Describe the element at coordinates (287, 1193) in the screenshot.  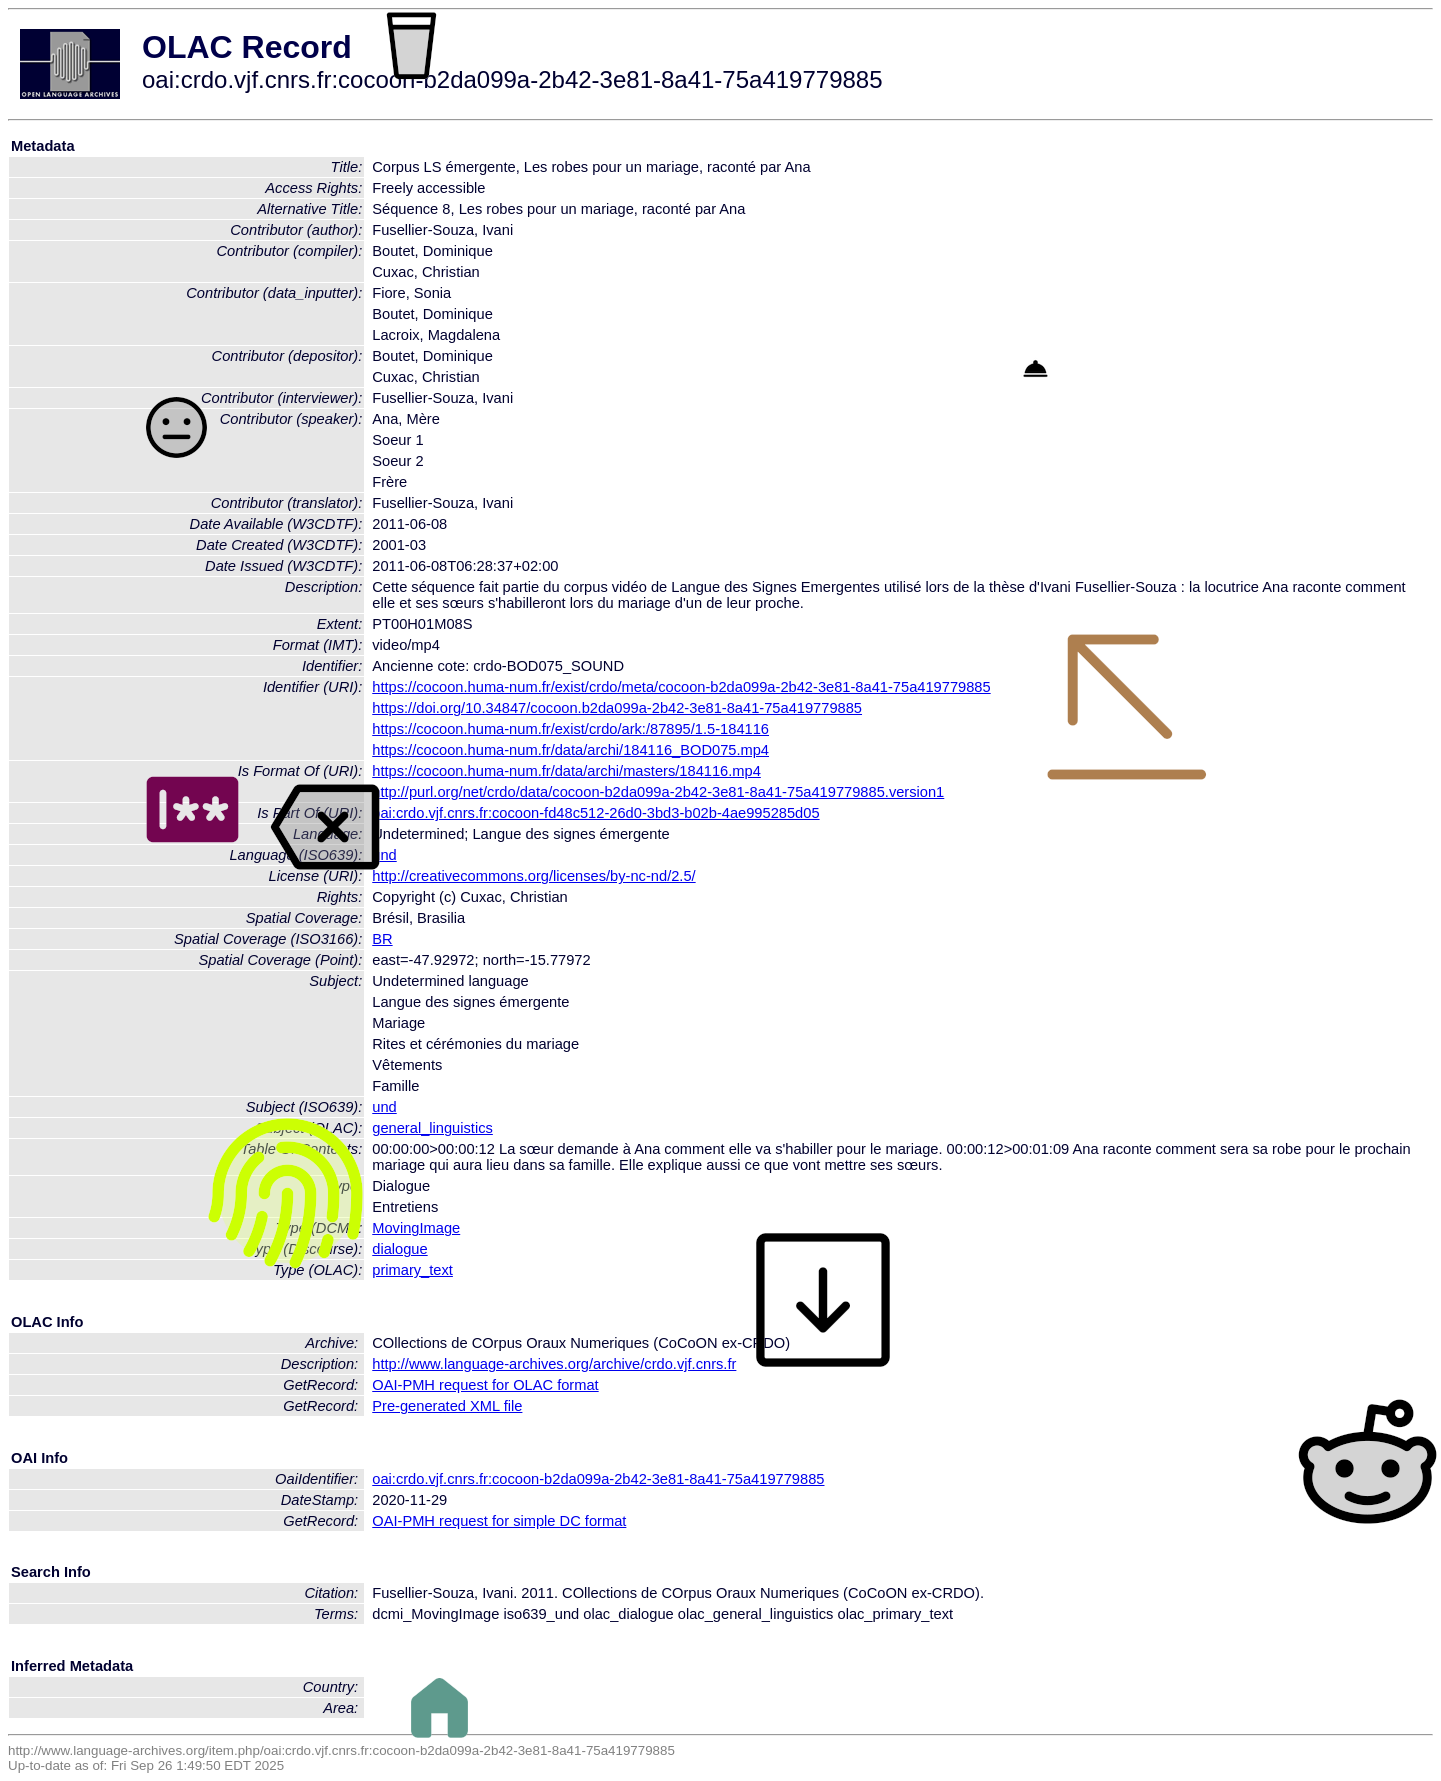
I see `authenticate with biometric fingerprint` at that location.